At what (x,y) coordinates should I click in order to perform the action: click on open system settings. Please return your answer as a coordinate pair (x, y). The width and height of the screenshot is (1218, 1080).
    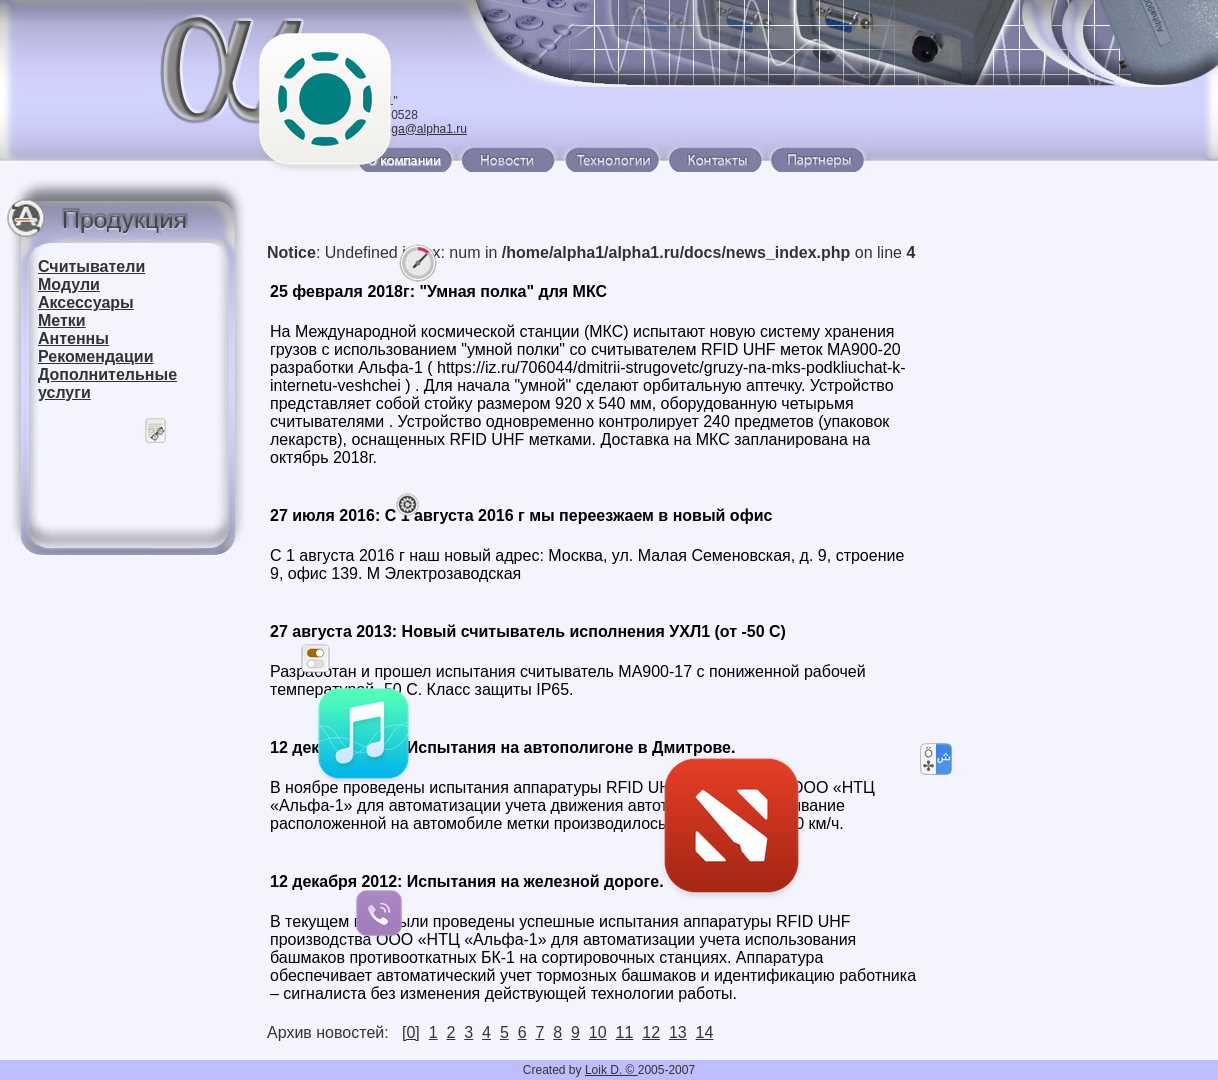
    Looking at the image, I should click on (407, 504).